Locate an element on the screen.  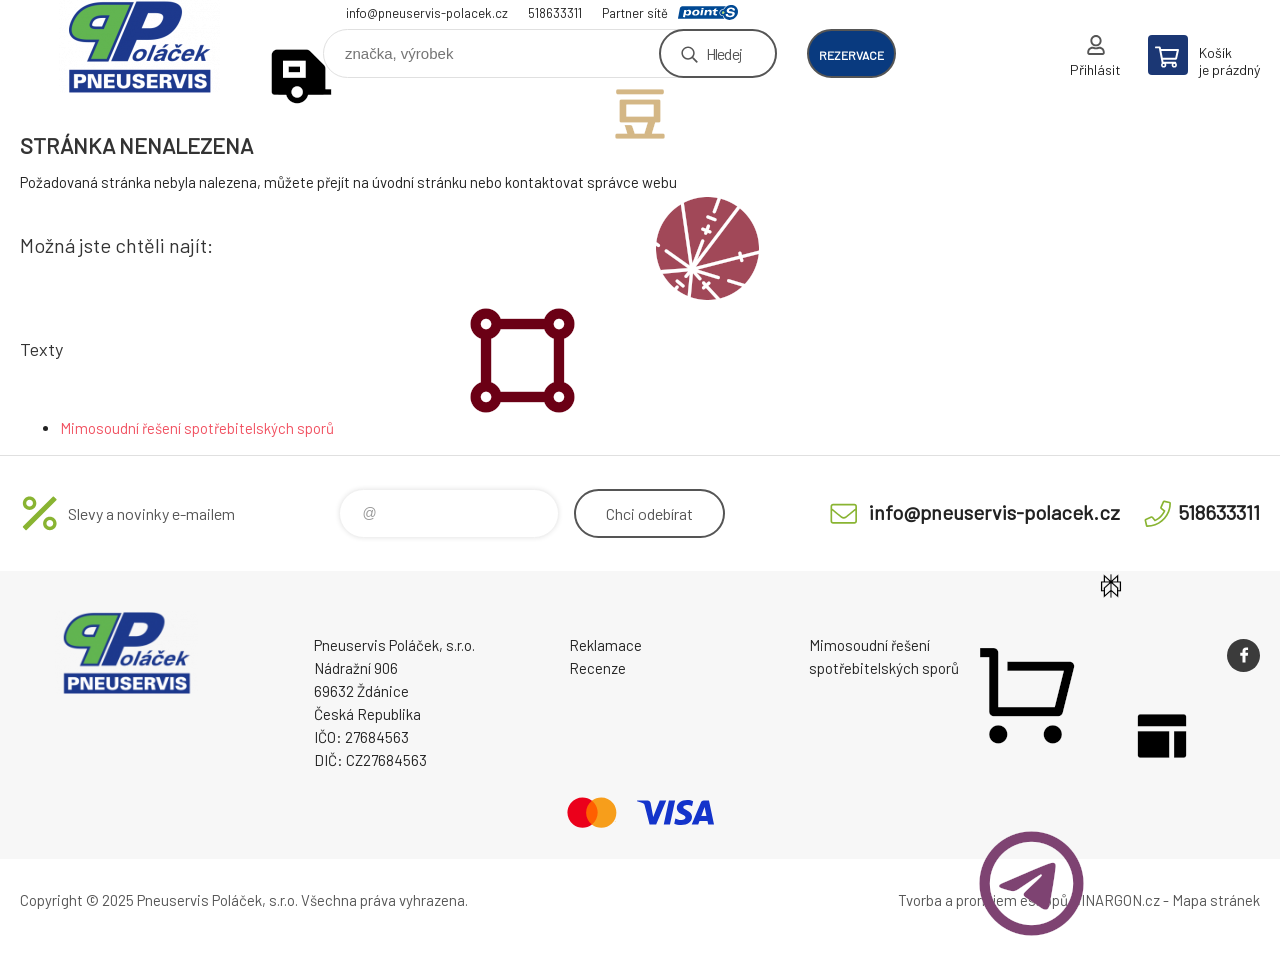
open the perplexity AI app is located at coordinates (1111, 586).